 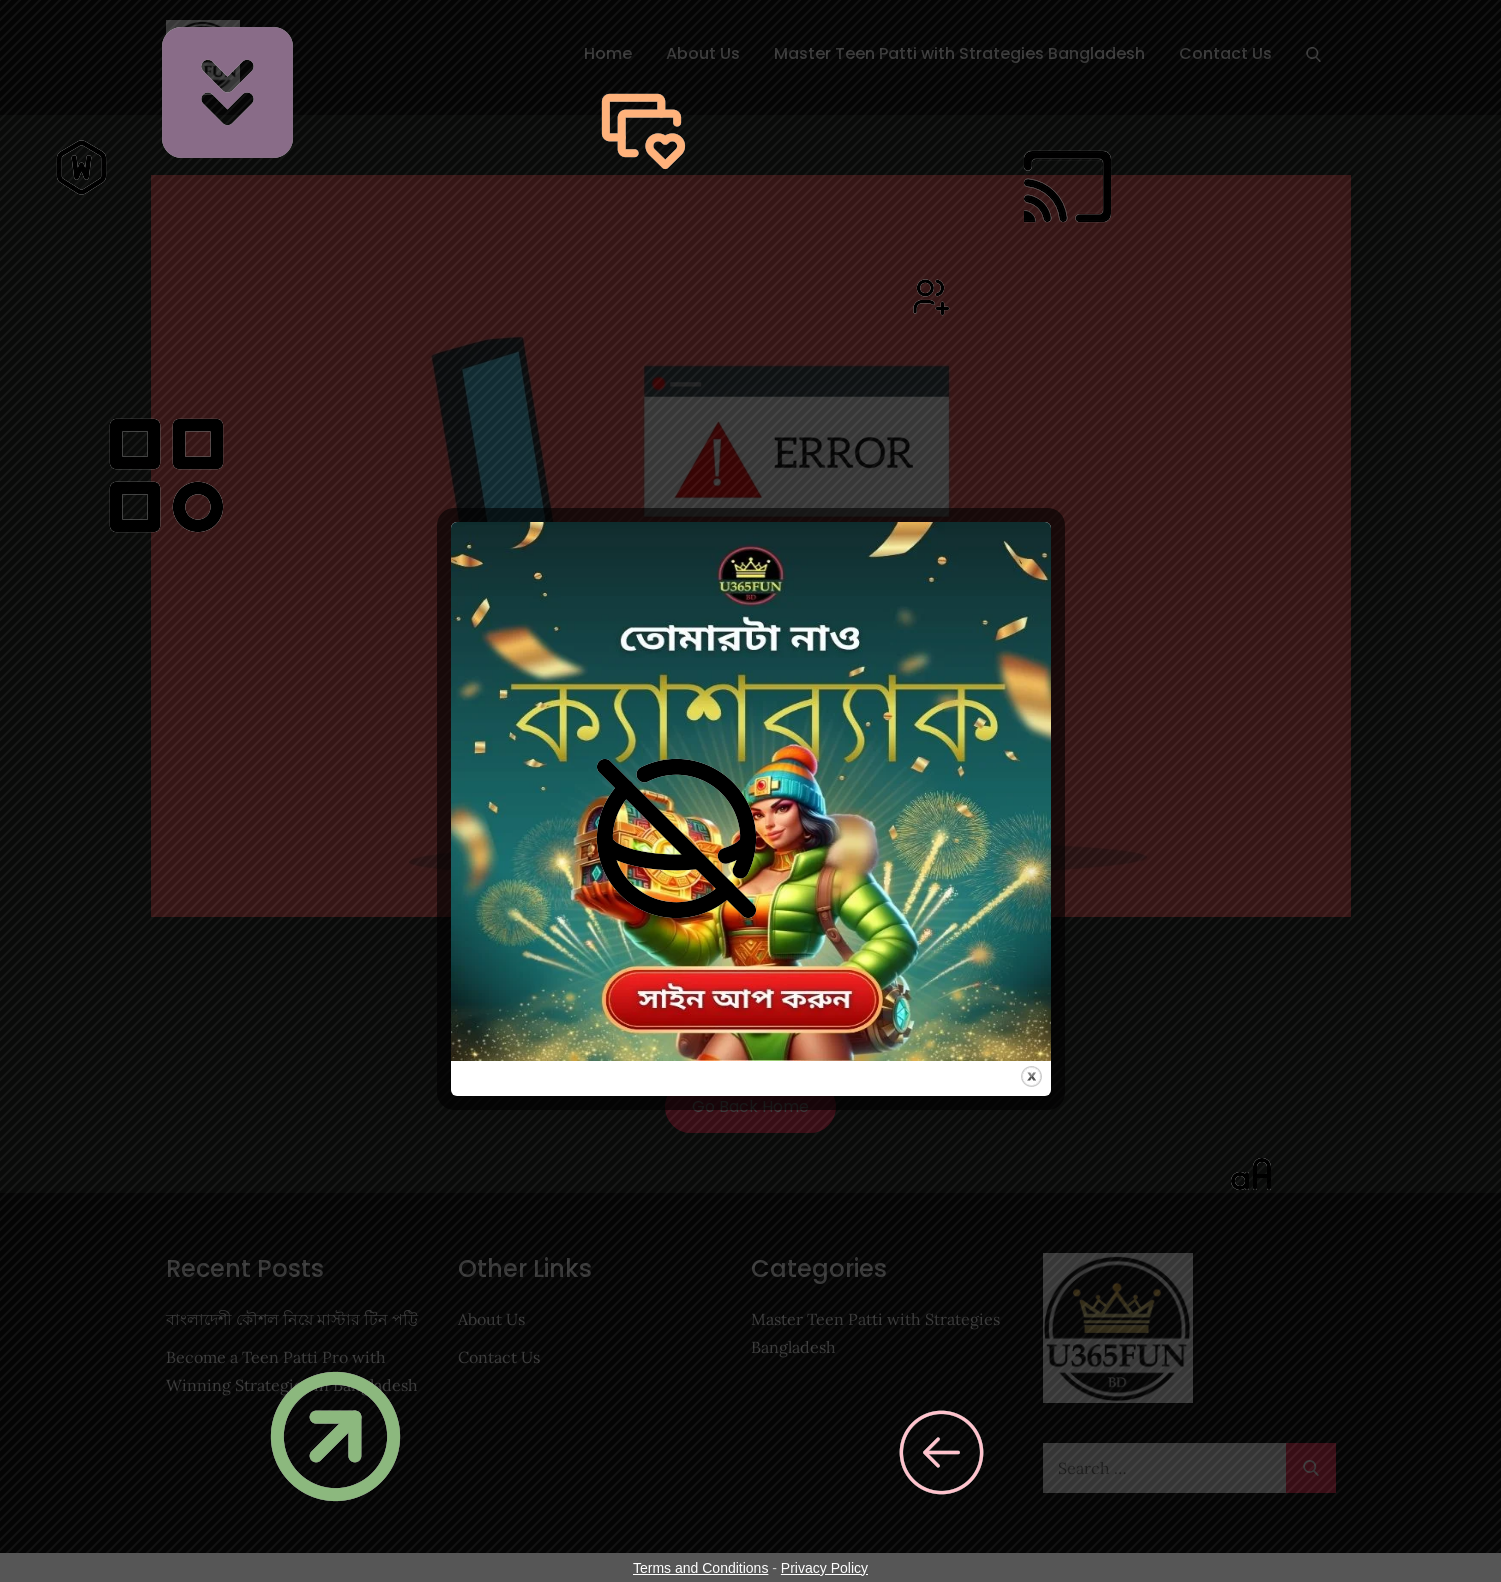 What do you see at coordinates (166, 475) in the screenshot?
I see `browse categories or sections` at bounding box center [166, 475].